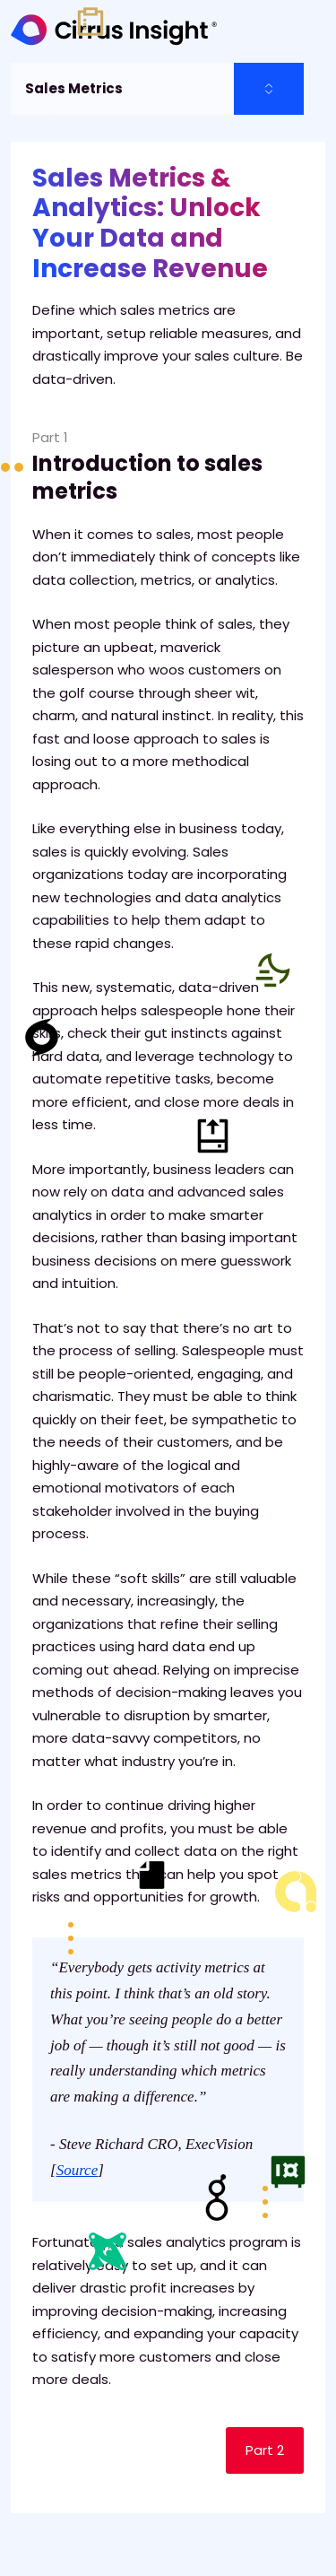 This screenshot has height=2576, width=336. I want to click on google admob logo, so click(296, 1892).